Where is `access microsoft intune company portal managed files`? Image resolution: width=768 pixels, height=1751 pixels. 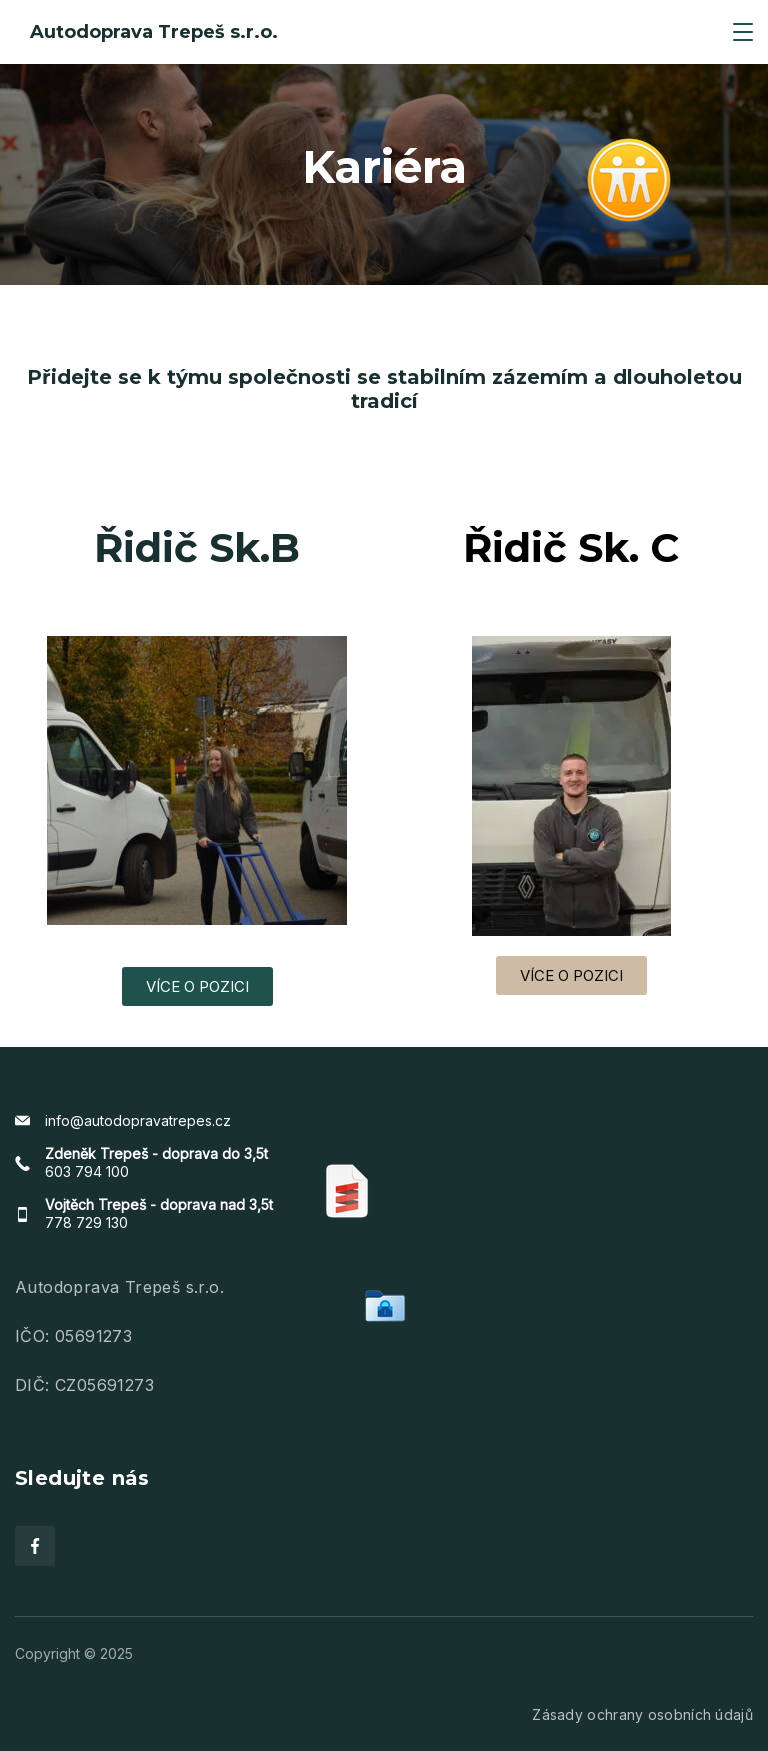
access microsoft intune company portal managed files is located at coordinates (385, 1307).